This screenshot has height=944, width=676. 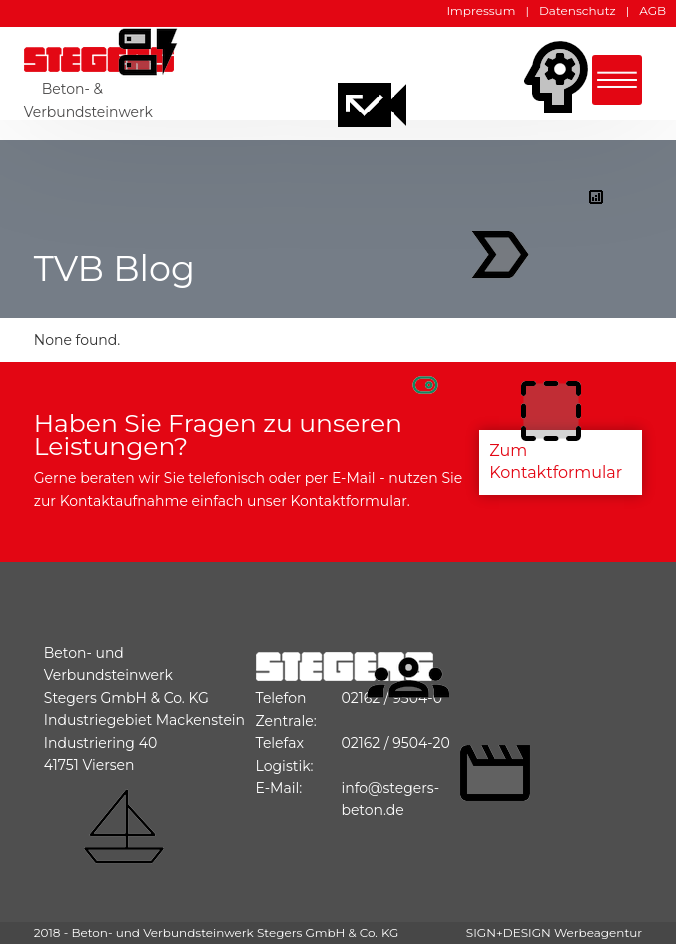 What do you see at coordinates (124, 832) in the screenshot?
I see `access sailing or boating features` at bounding box center [124, 832].